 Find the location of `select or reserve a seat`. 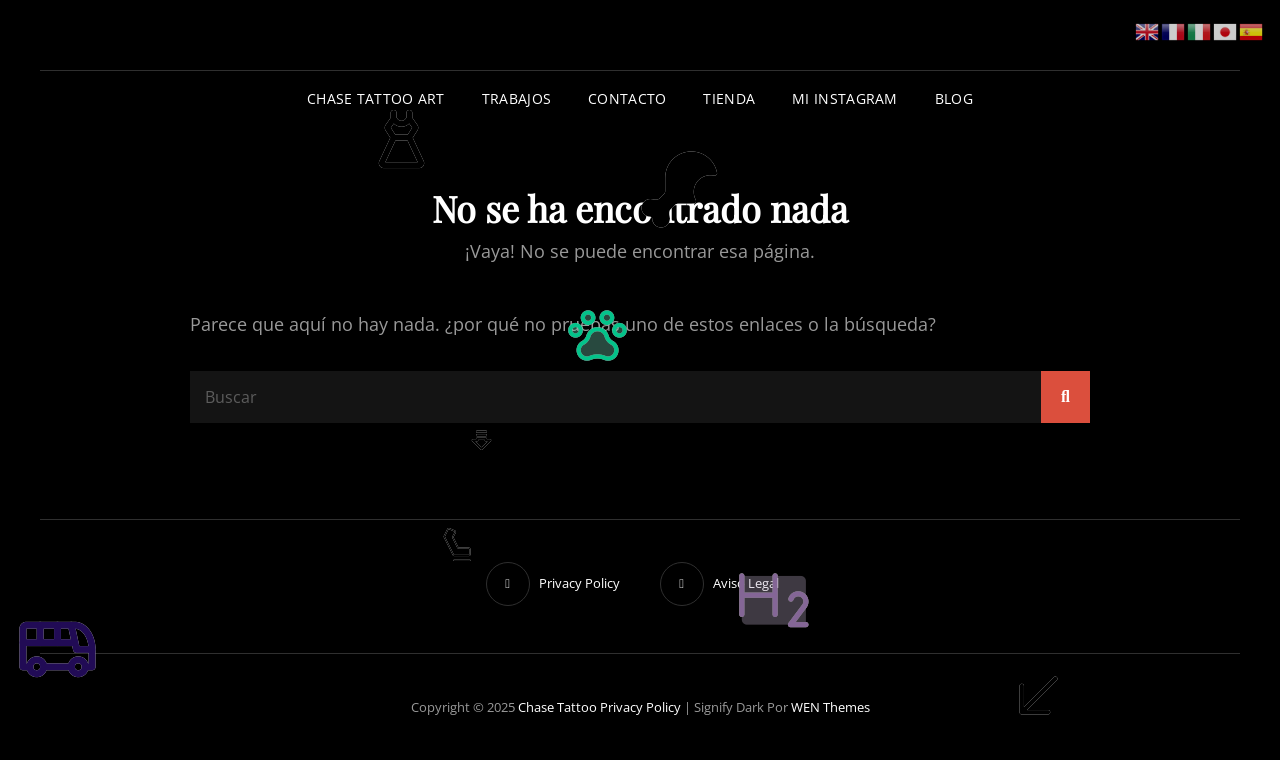

select or reserve a seat is located at coordinates (456, 544).